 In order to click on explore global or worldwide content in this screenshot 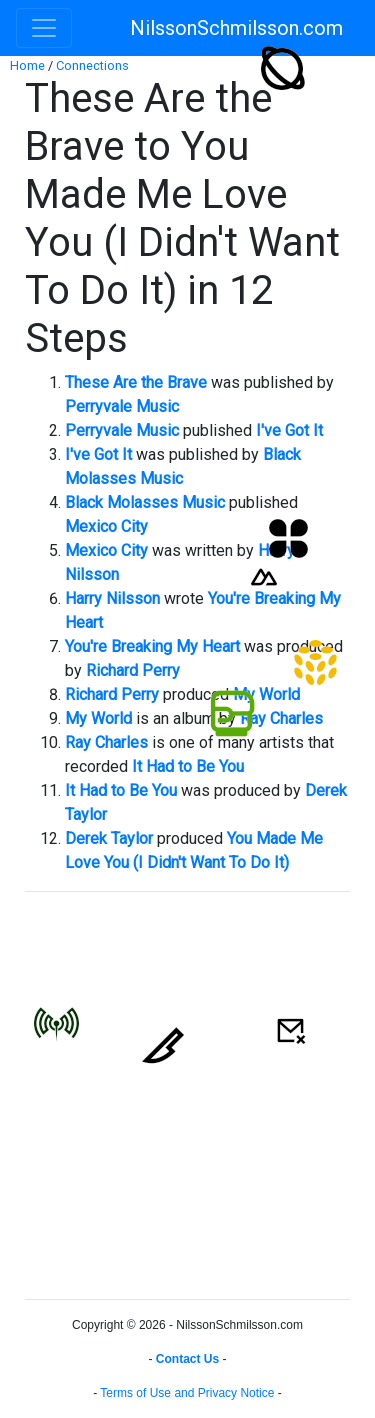, I will do `click(282, 69)`.